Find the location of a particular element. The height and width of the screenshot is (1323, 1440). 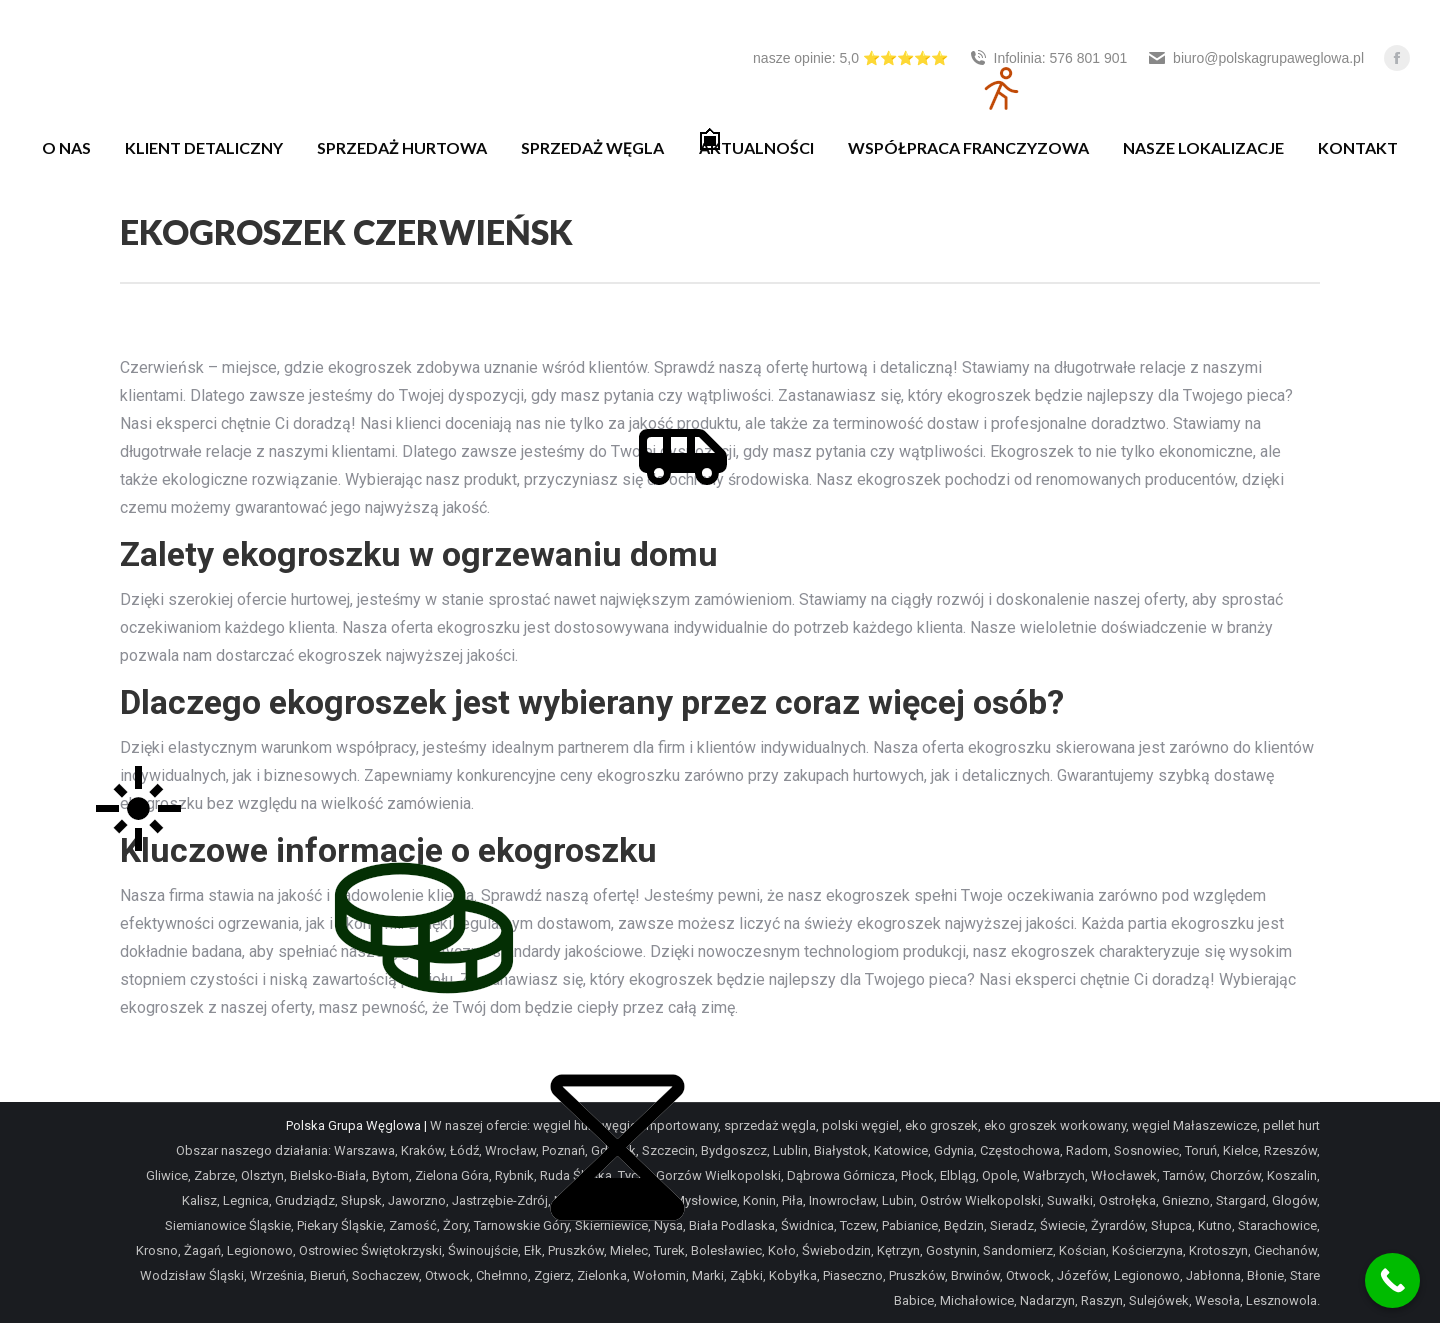

indicates walking directions or pedestrian mode is located at coordinates (1001, 88).